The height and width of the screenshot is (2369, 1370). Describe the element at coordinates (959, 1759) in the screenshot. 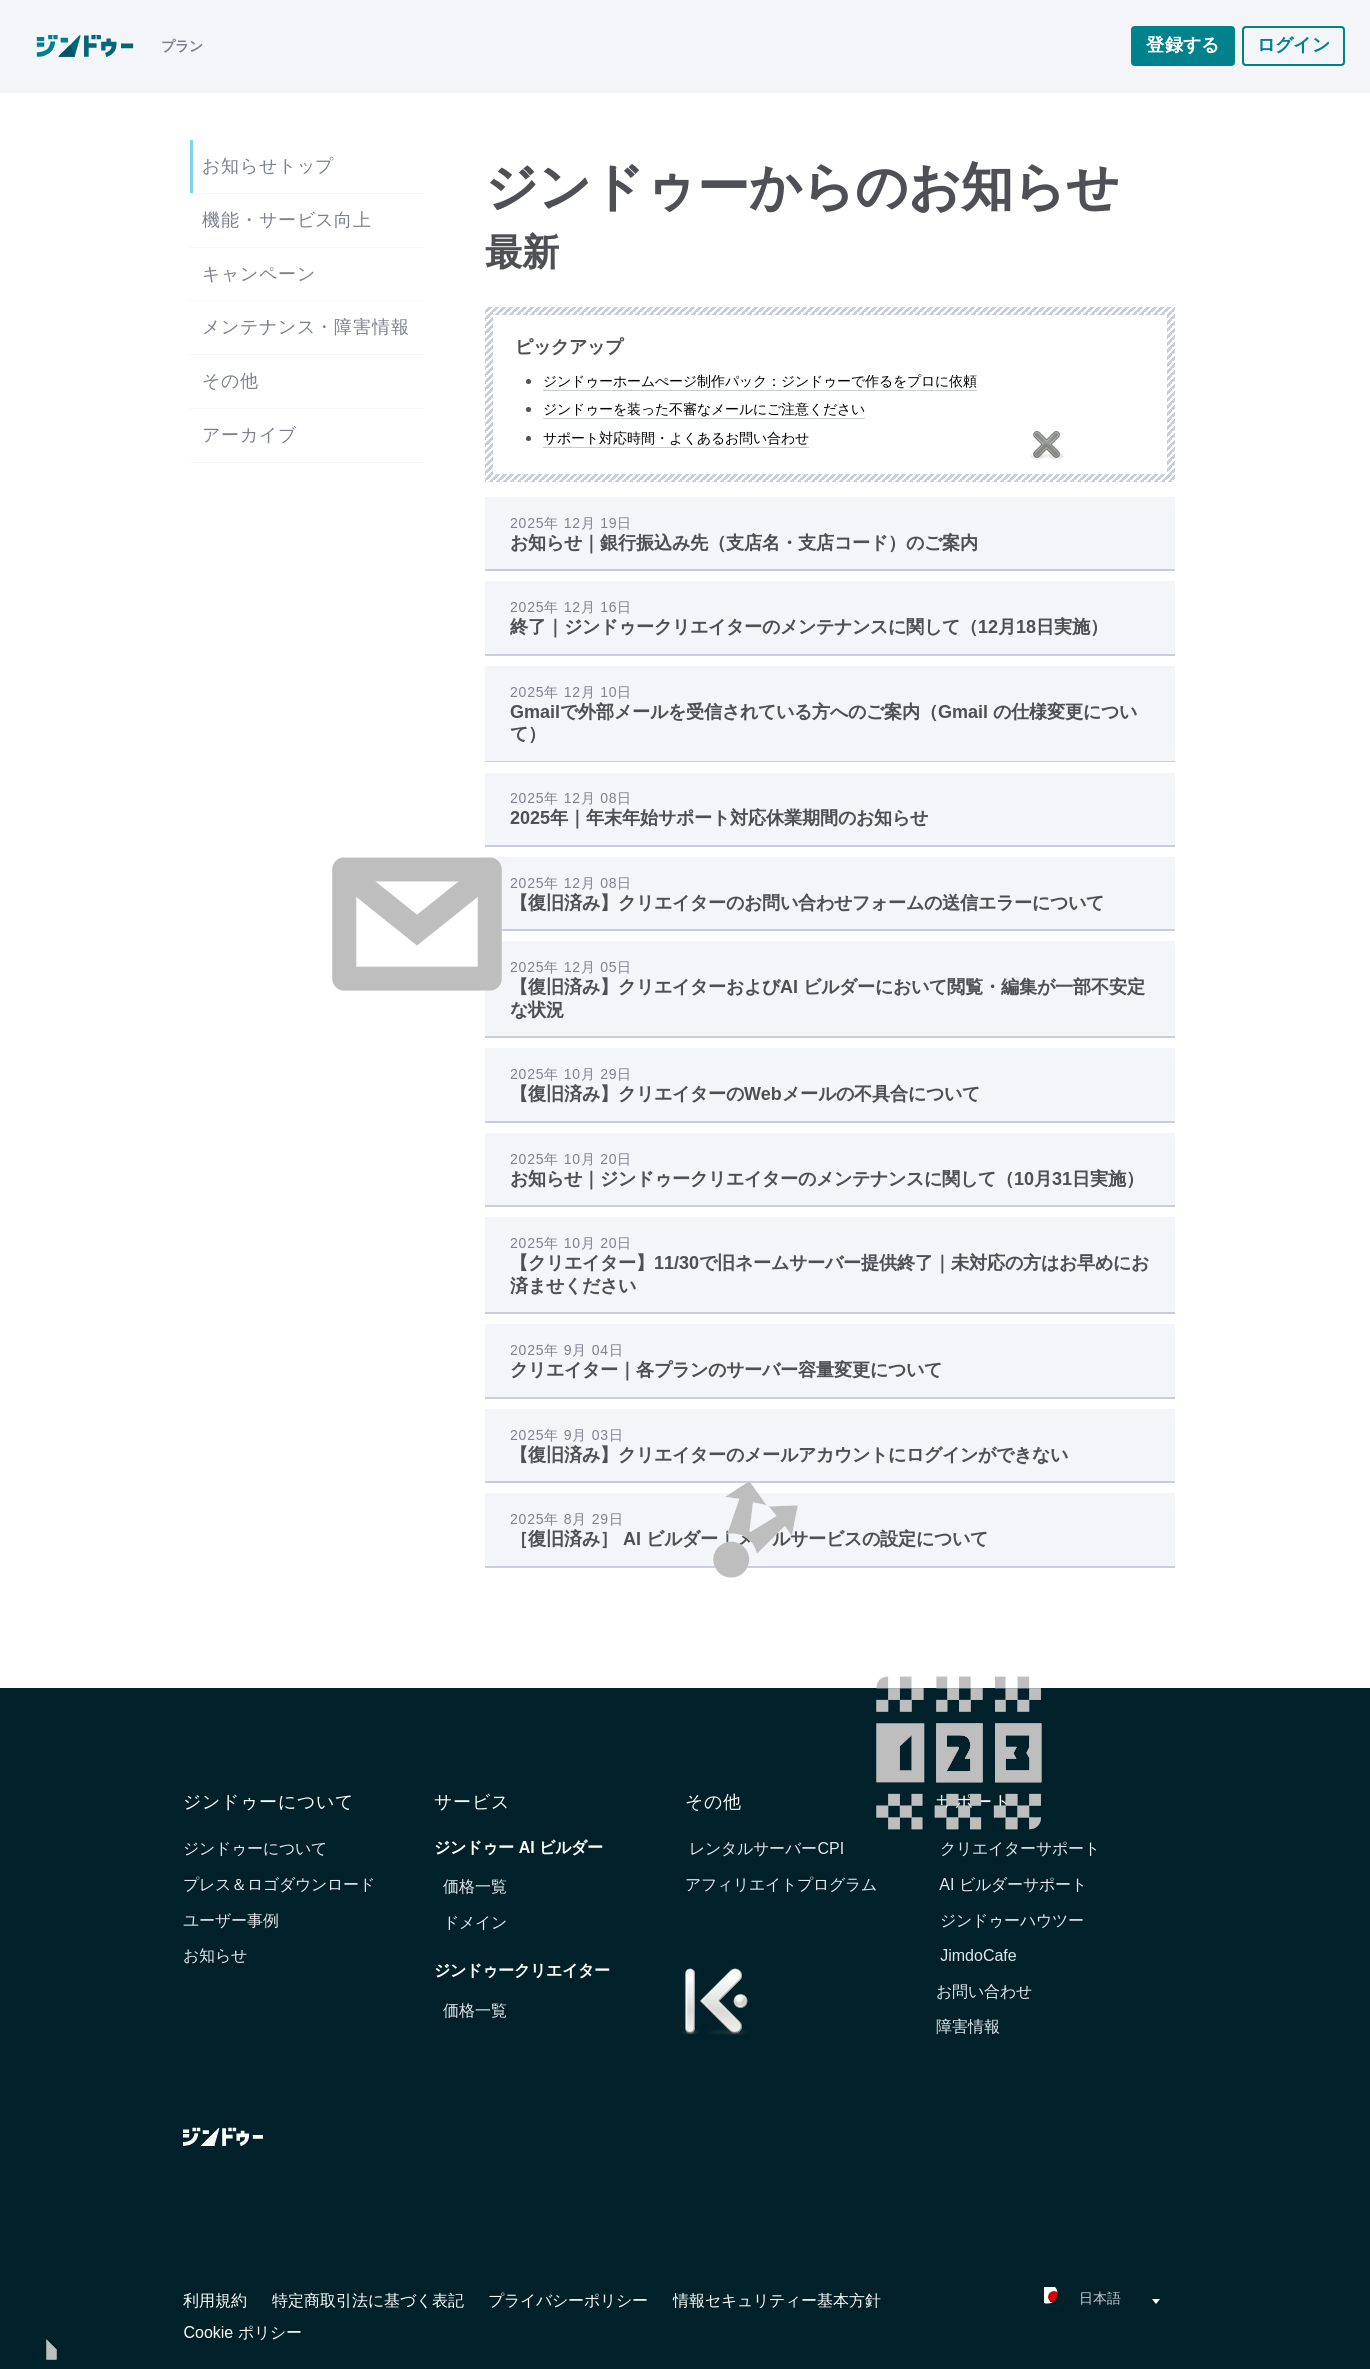

I see `access privacy and security settings` at that location.